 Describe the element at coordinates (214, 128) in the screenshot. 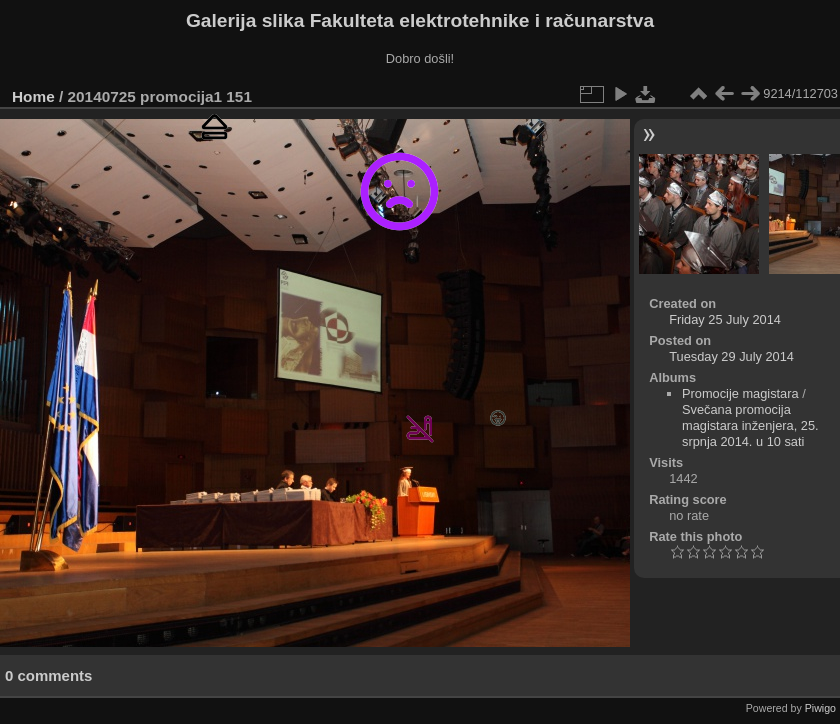

I see `eject media or removable device` at that location.